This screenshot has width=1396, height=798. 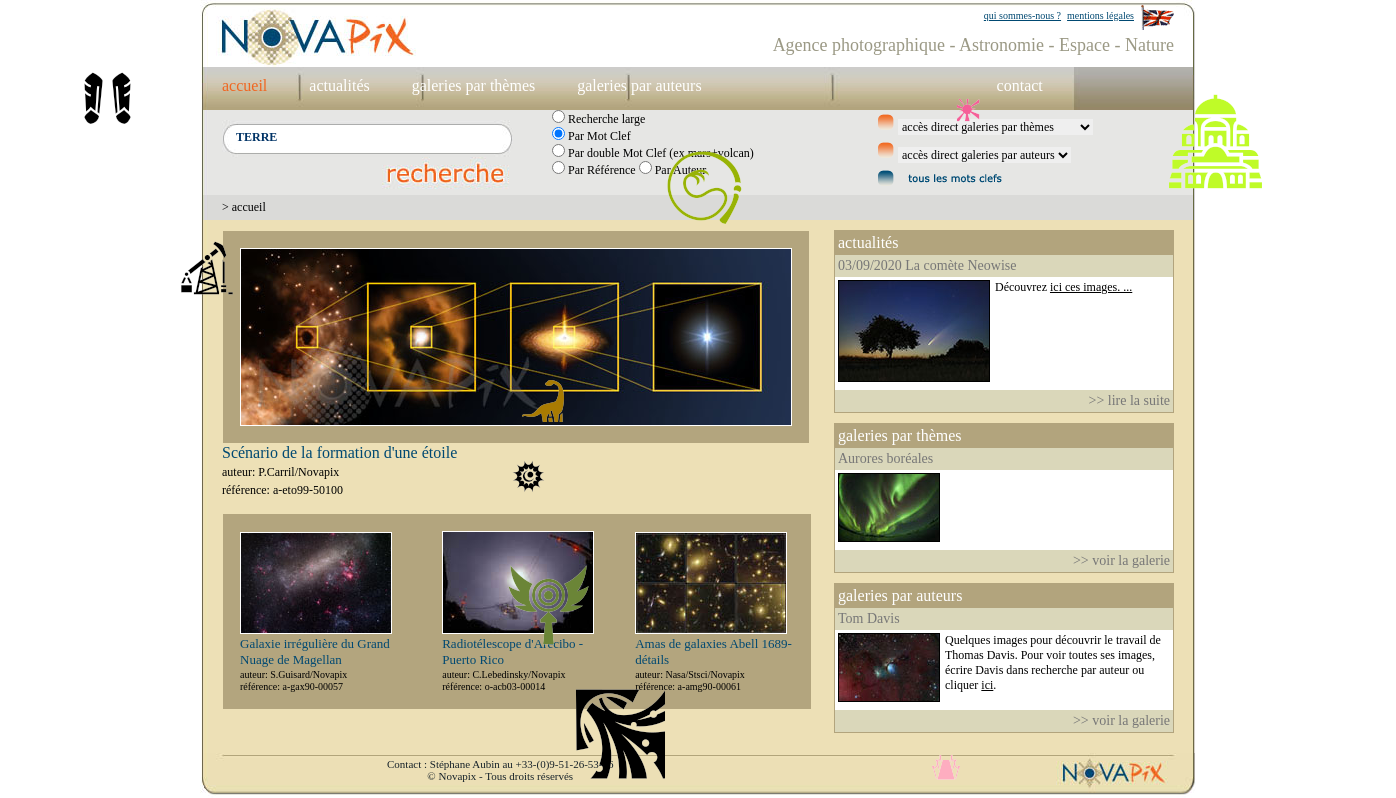 What do you see at coordinates (528, 476) in the screenshot?
I see `view or customize eye appearance settings` at bounding box center [528, 476].